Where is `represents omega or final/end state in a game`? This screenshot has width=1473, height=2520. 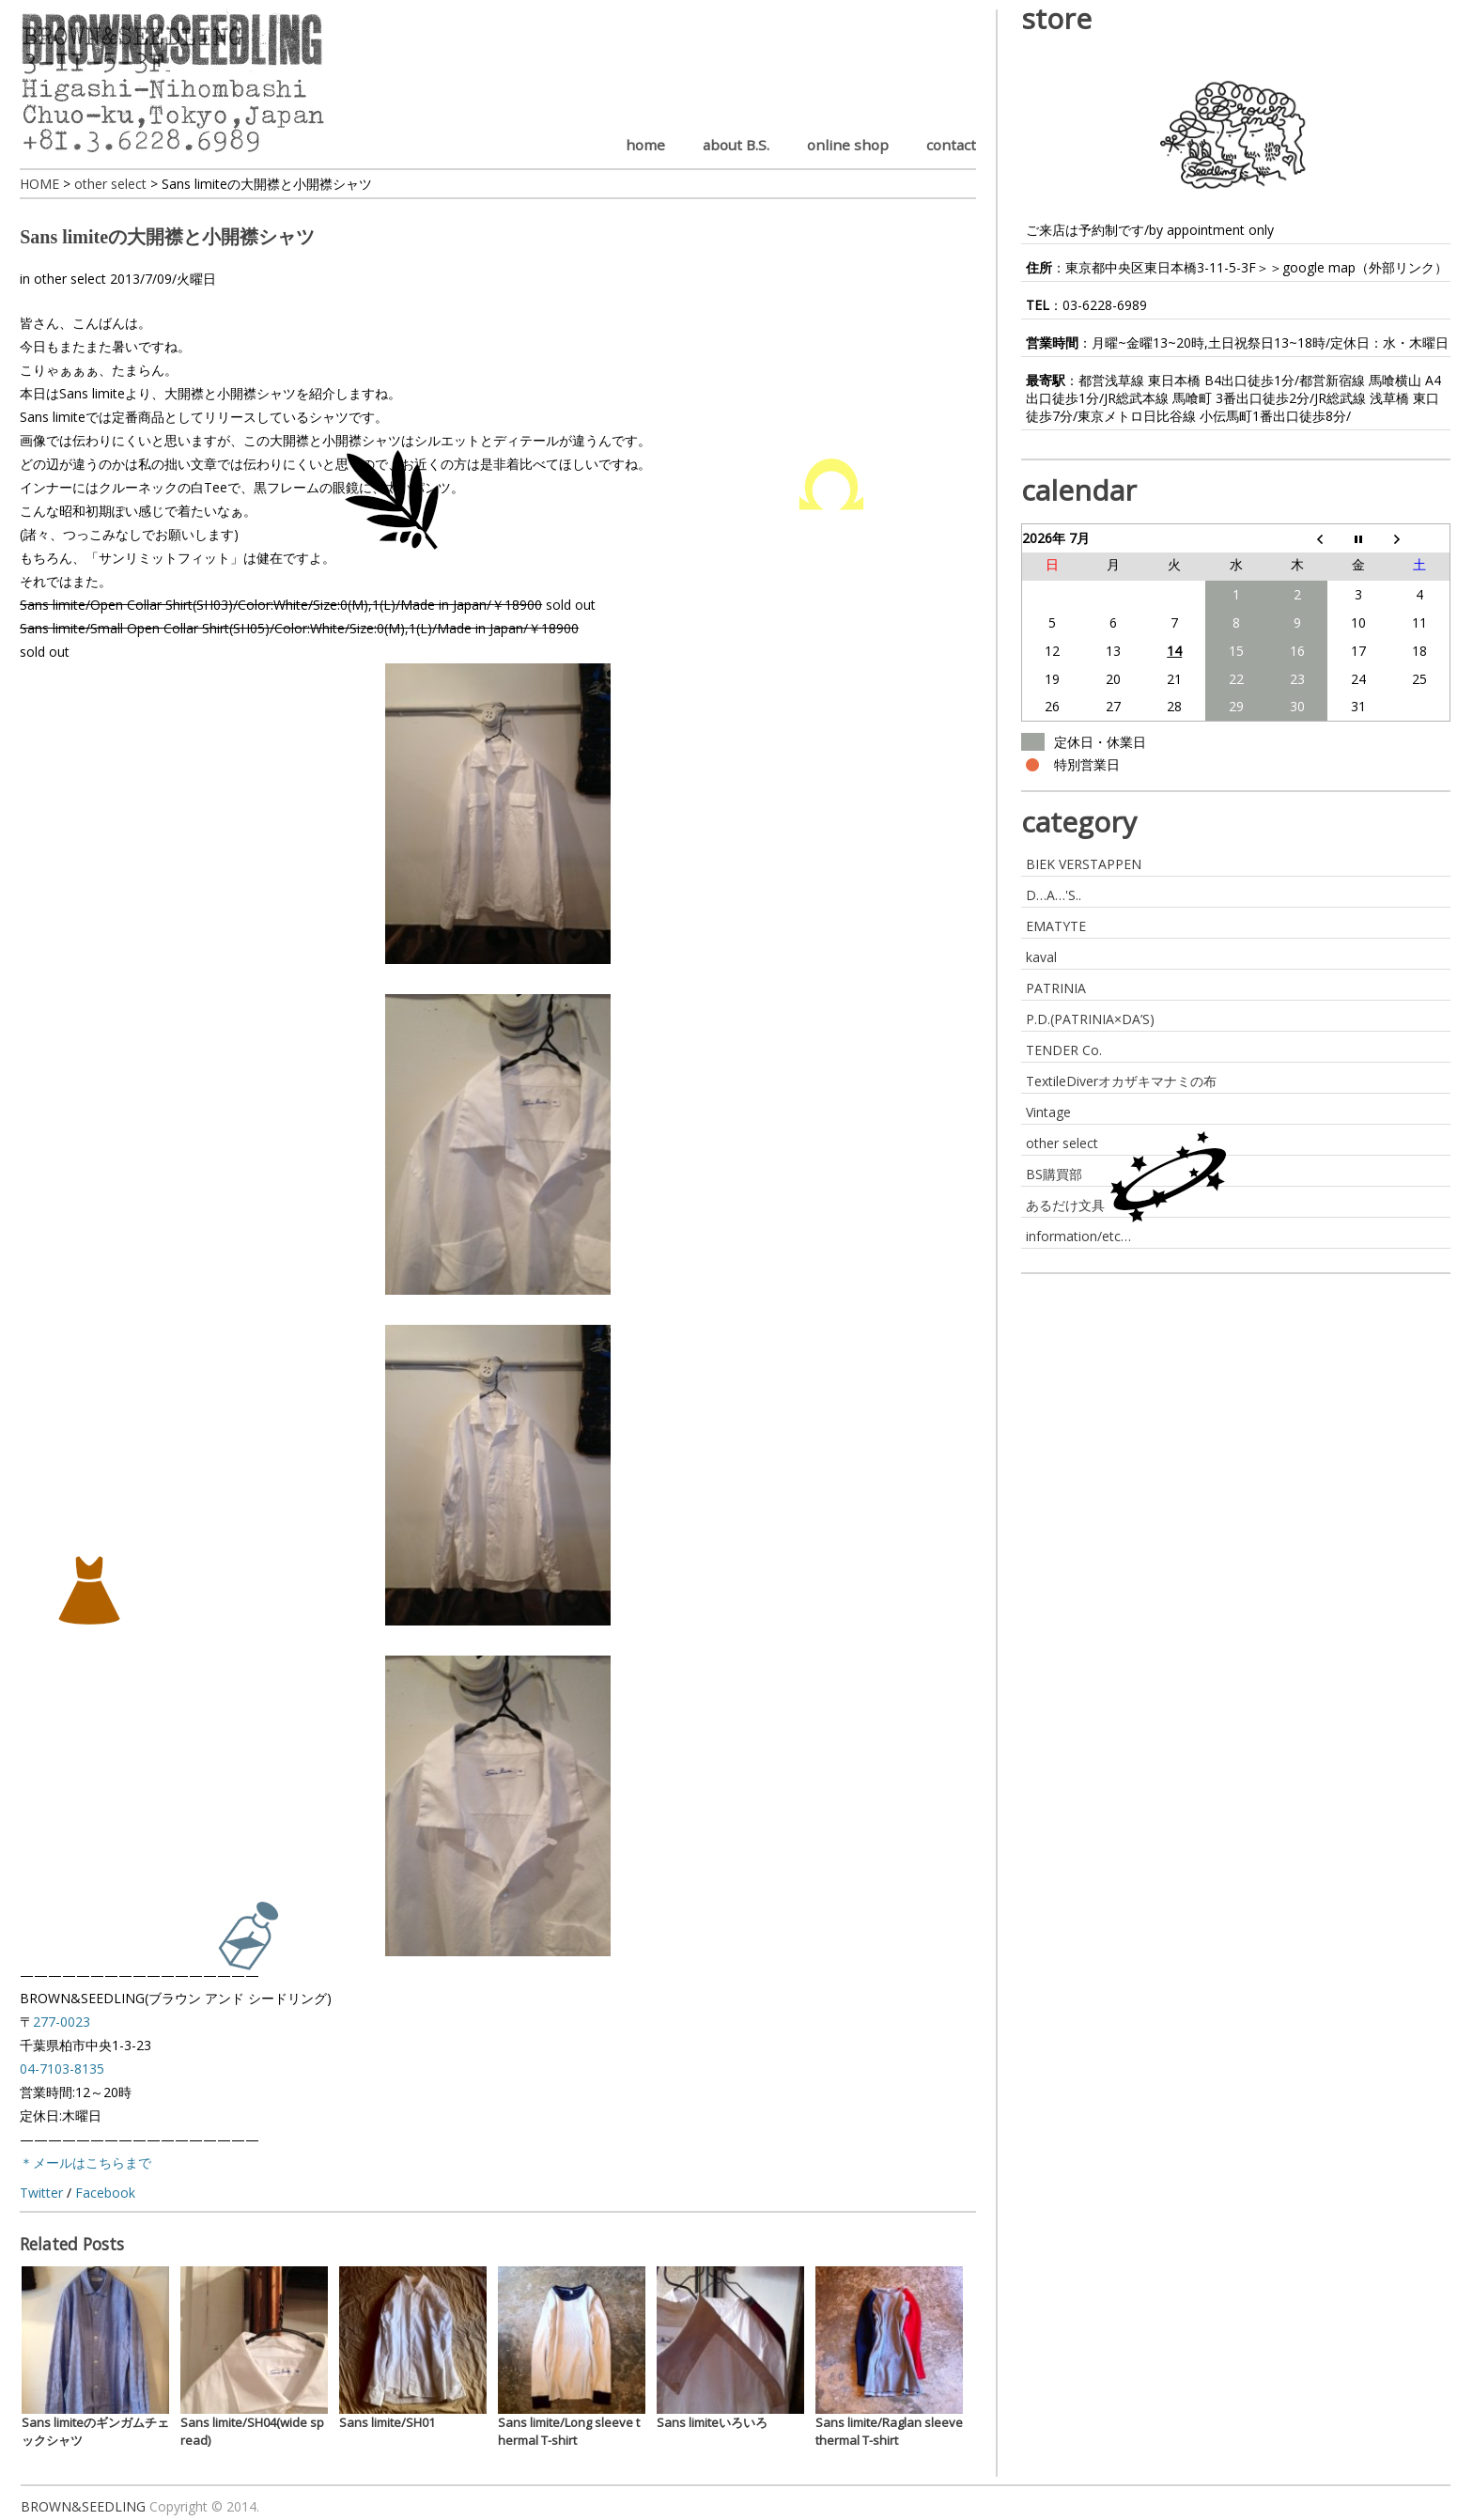 represents omega or final/end state in a game is located at coordinates (830, 484).